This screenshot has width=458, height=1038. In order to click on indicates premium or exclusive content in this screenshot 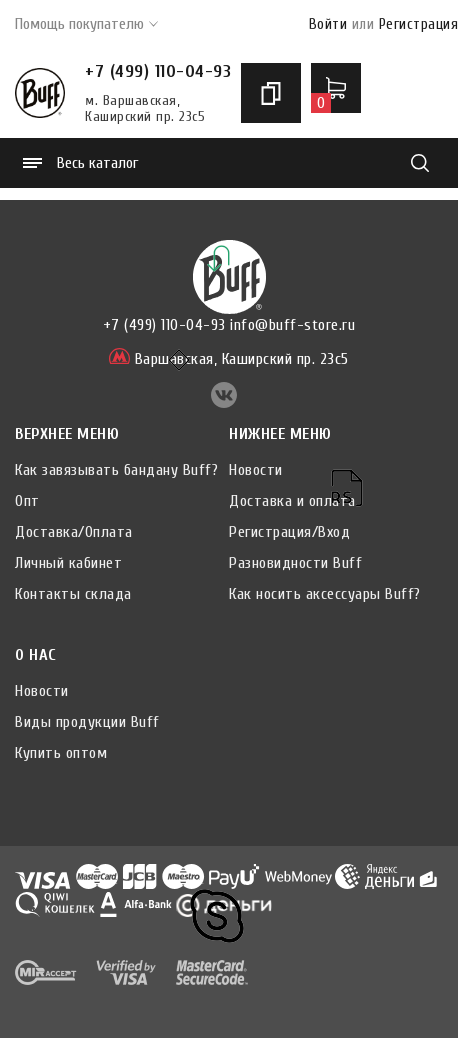, I will do `click(179, 360)`.